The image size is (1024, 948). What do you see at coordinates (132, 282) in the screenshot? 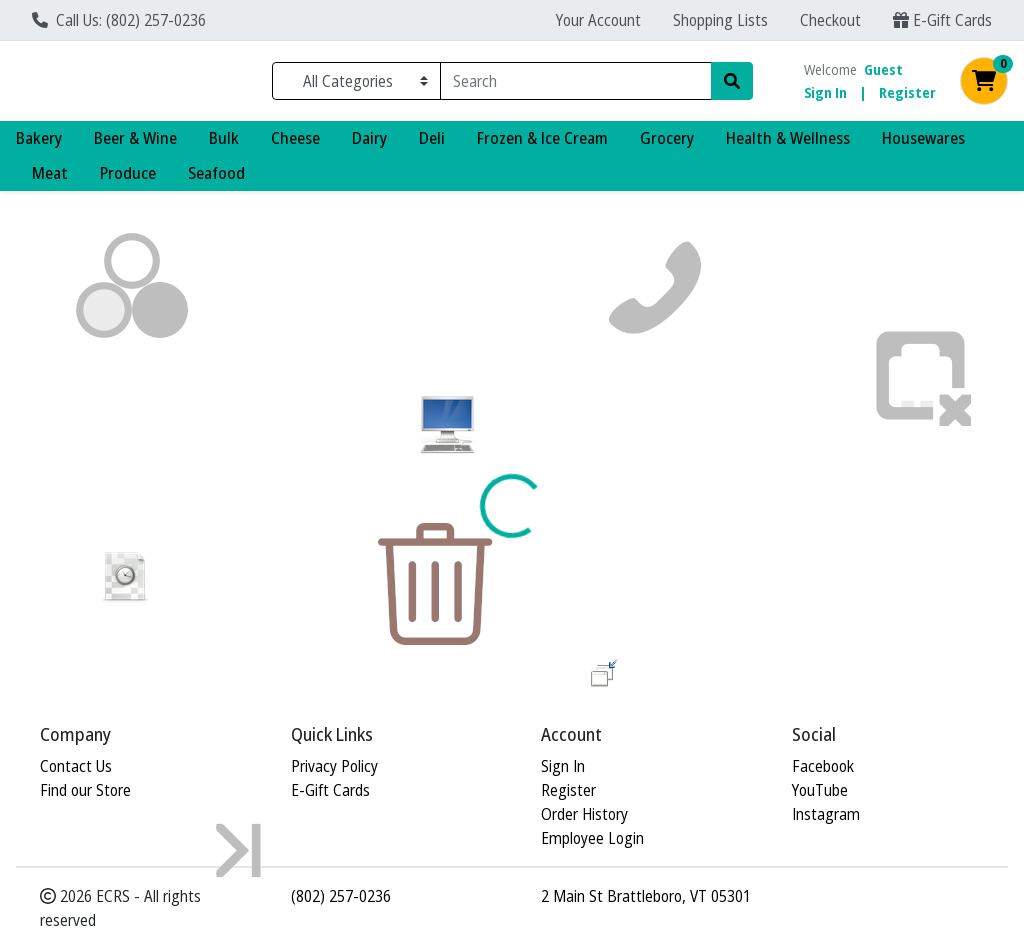
I see `access color and display preferences` at bounding box center [132, 282].